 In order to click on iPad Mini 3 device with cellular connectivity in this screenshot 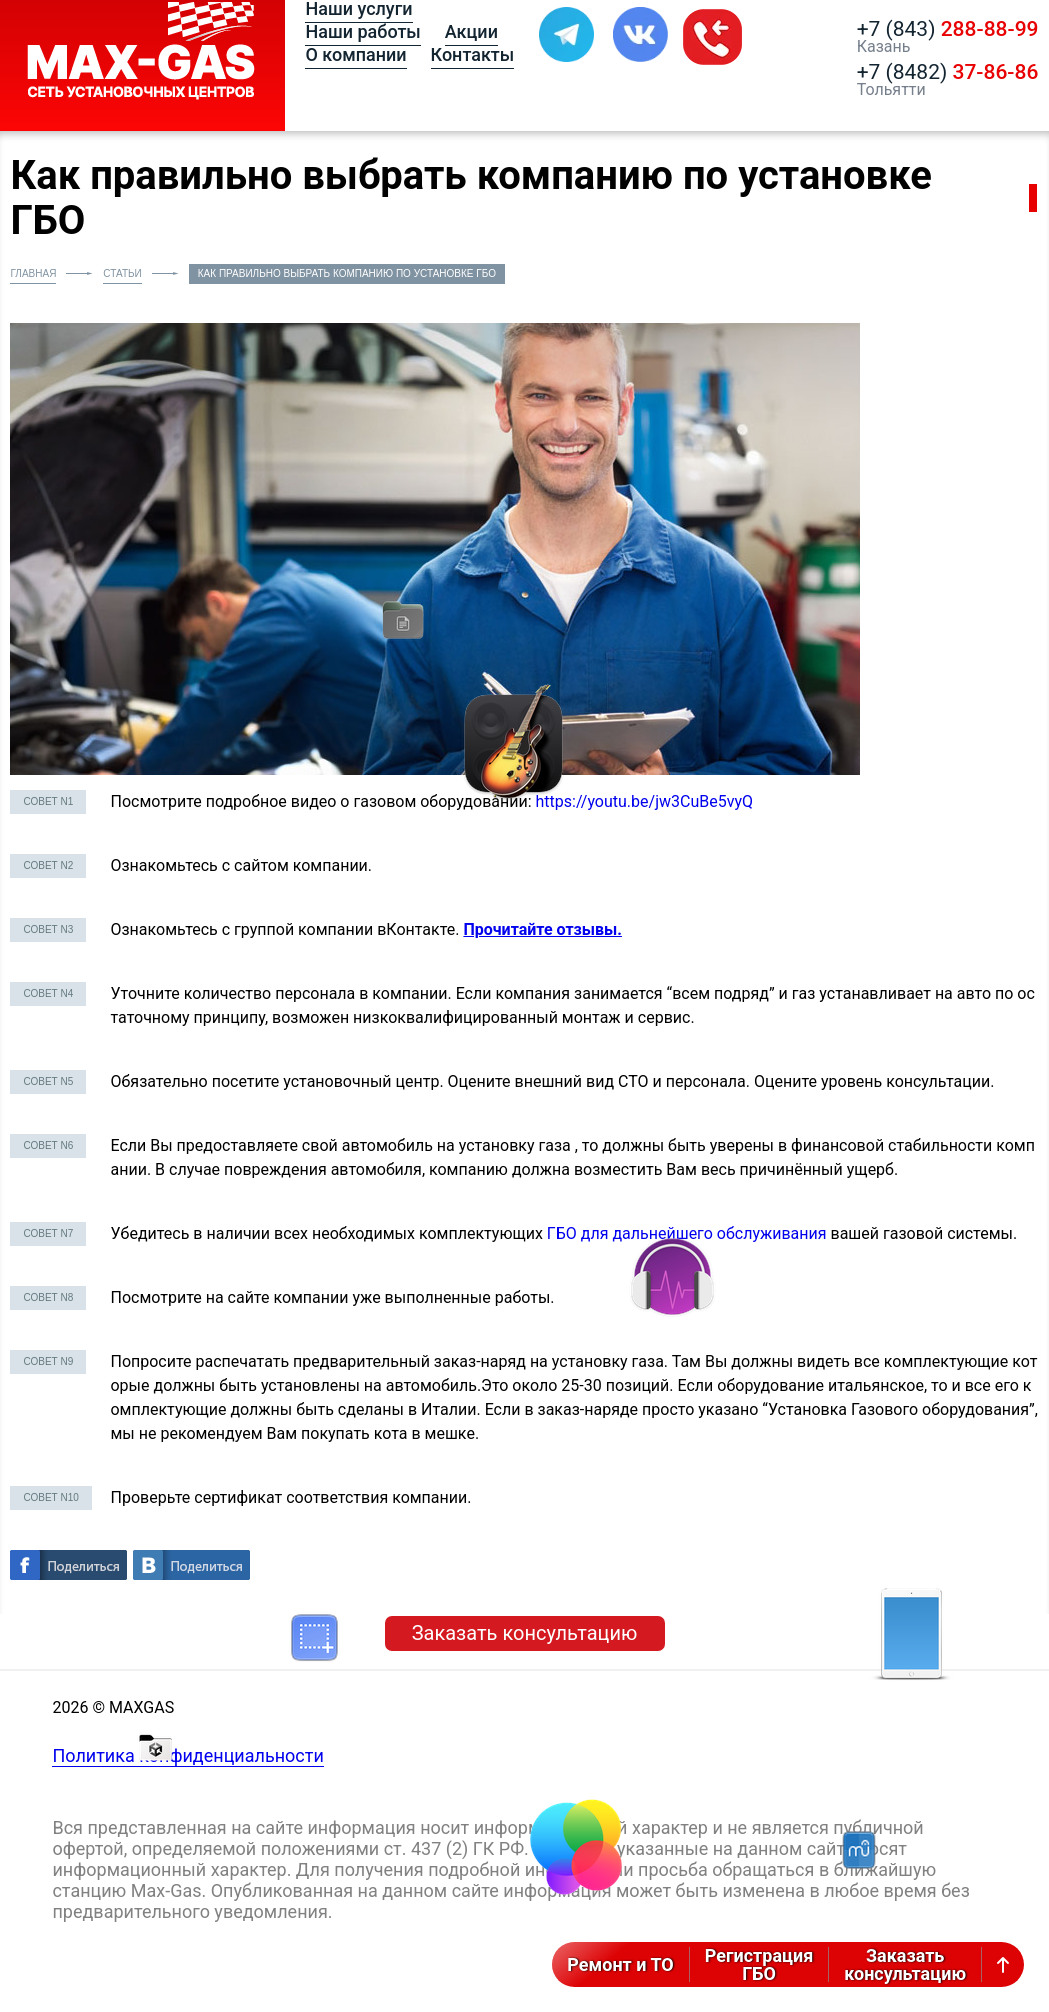, I will do `click(911, 1625)`.